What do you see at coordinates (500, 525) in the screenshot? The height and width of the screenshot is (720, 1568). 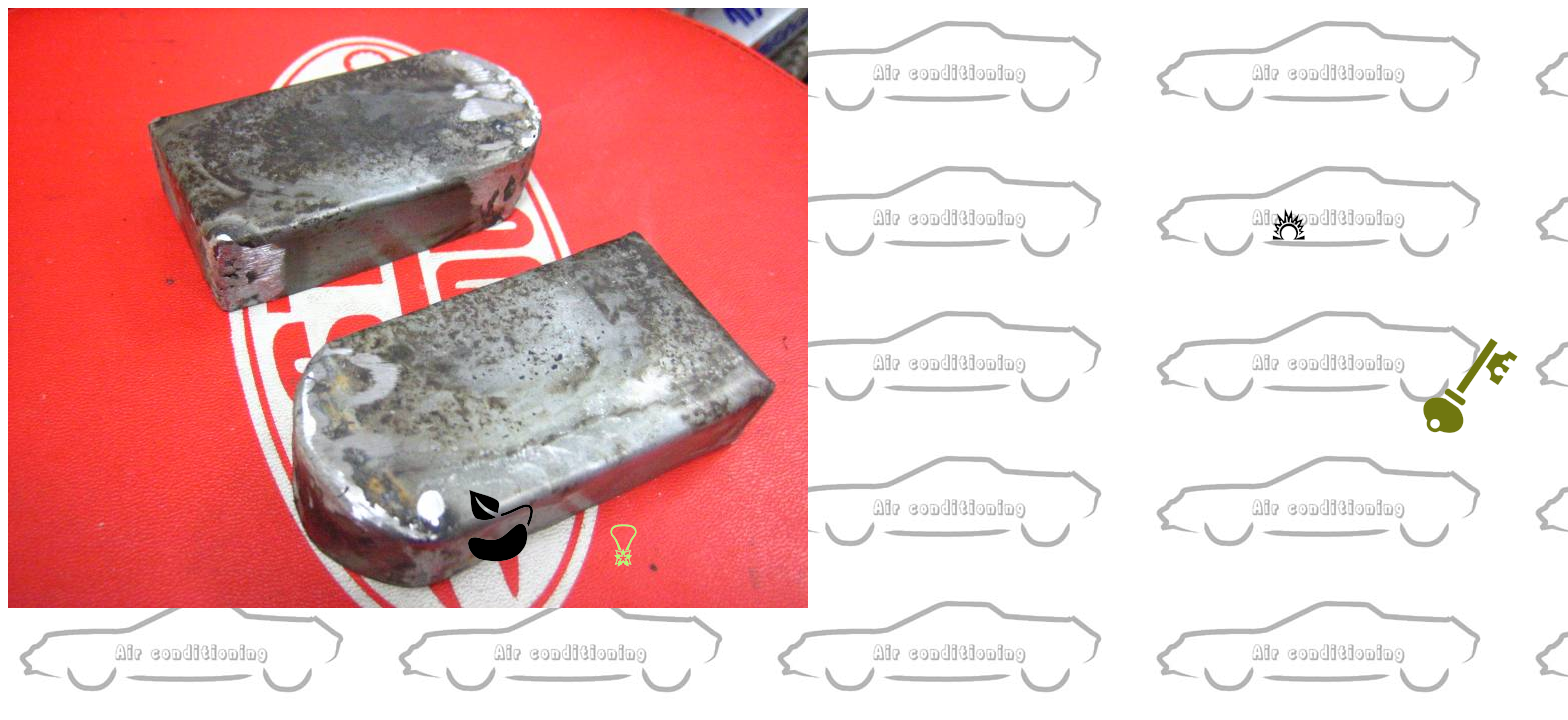 I see `plant a seed in your garden` at bounding box center [500, 525].